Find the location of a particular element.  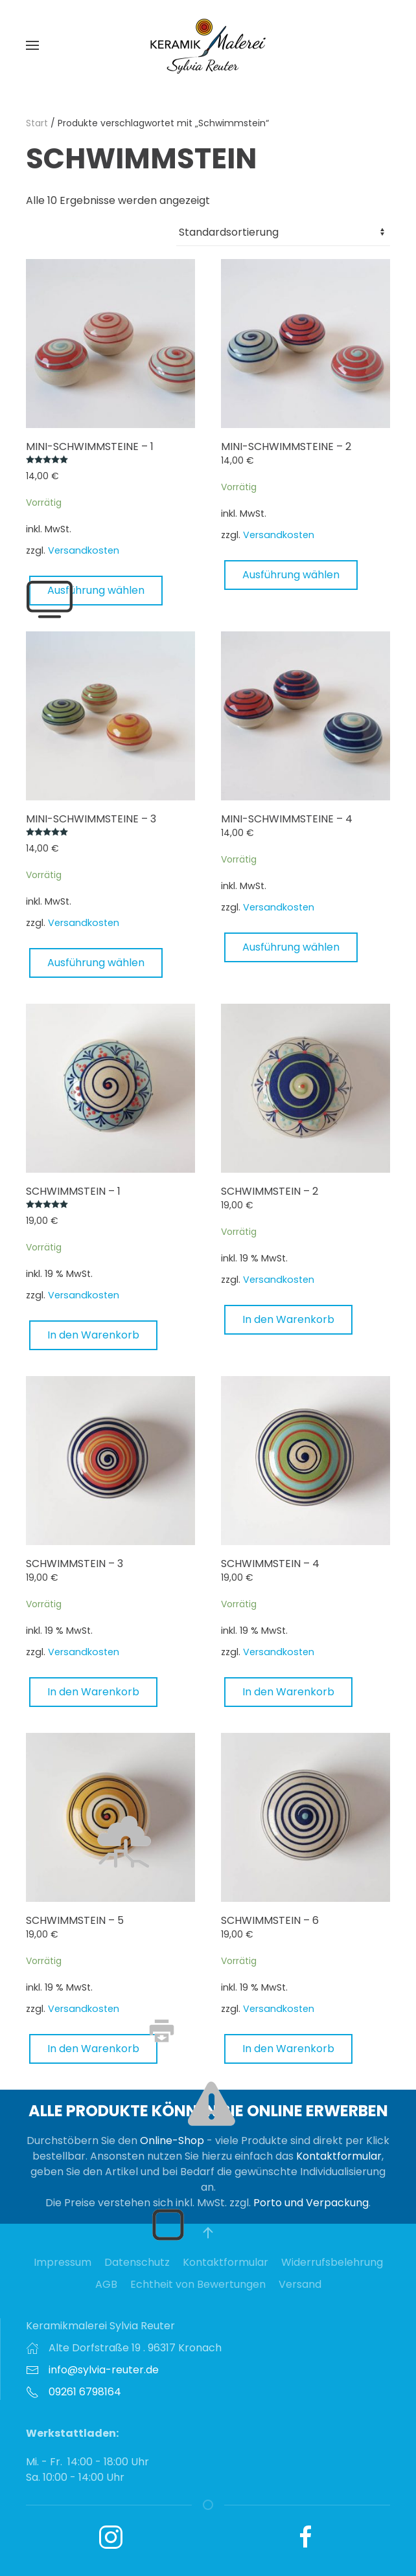

indicates a desktop computer or workstation is located at coordinates (49, 598).